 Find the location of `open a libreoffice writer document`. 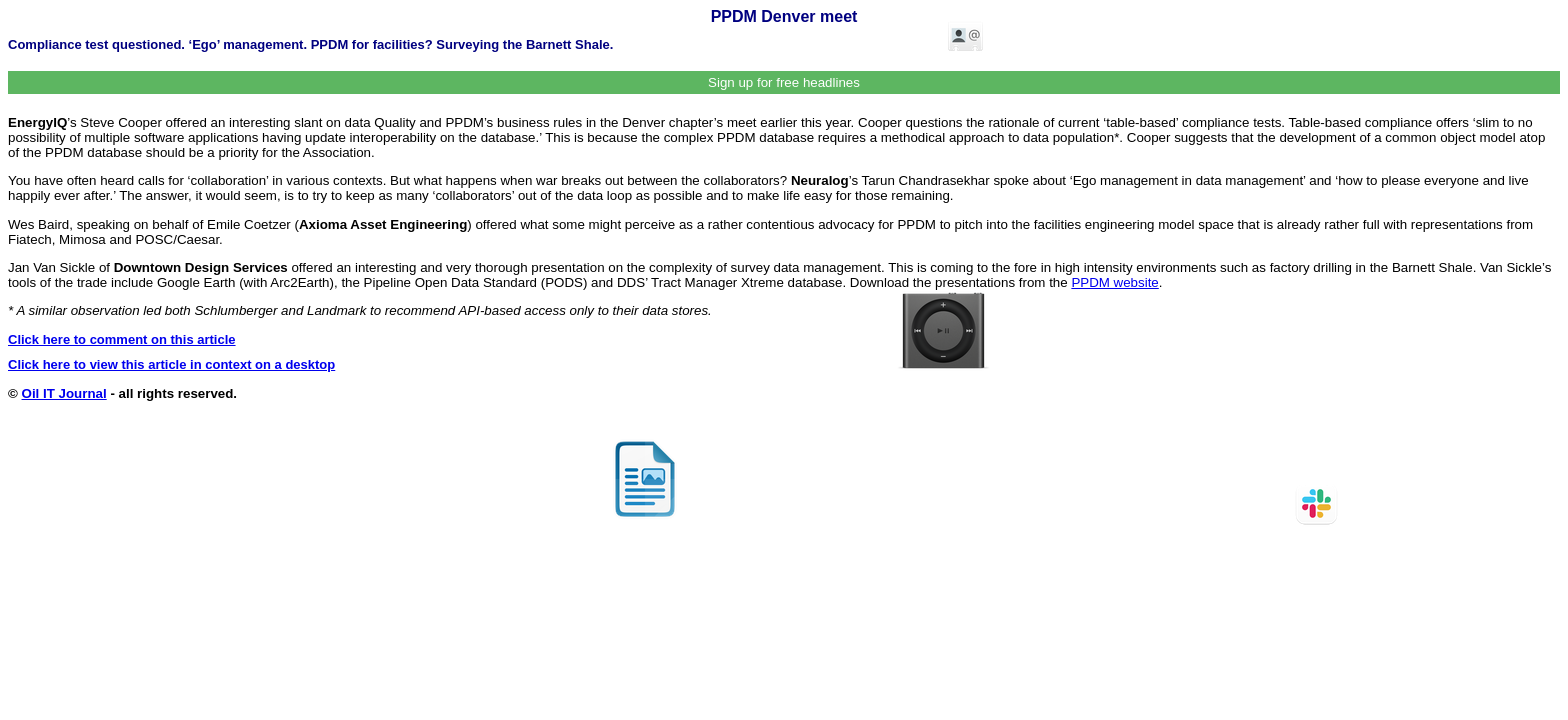

open a libreoffice writer document is located at coordinates (645, 479).